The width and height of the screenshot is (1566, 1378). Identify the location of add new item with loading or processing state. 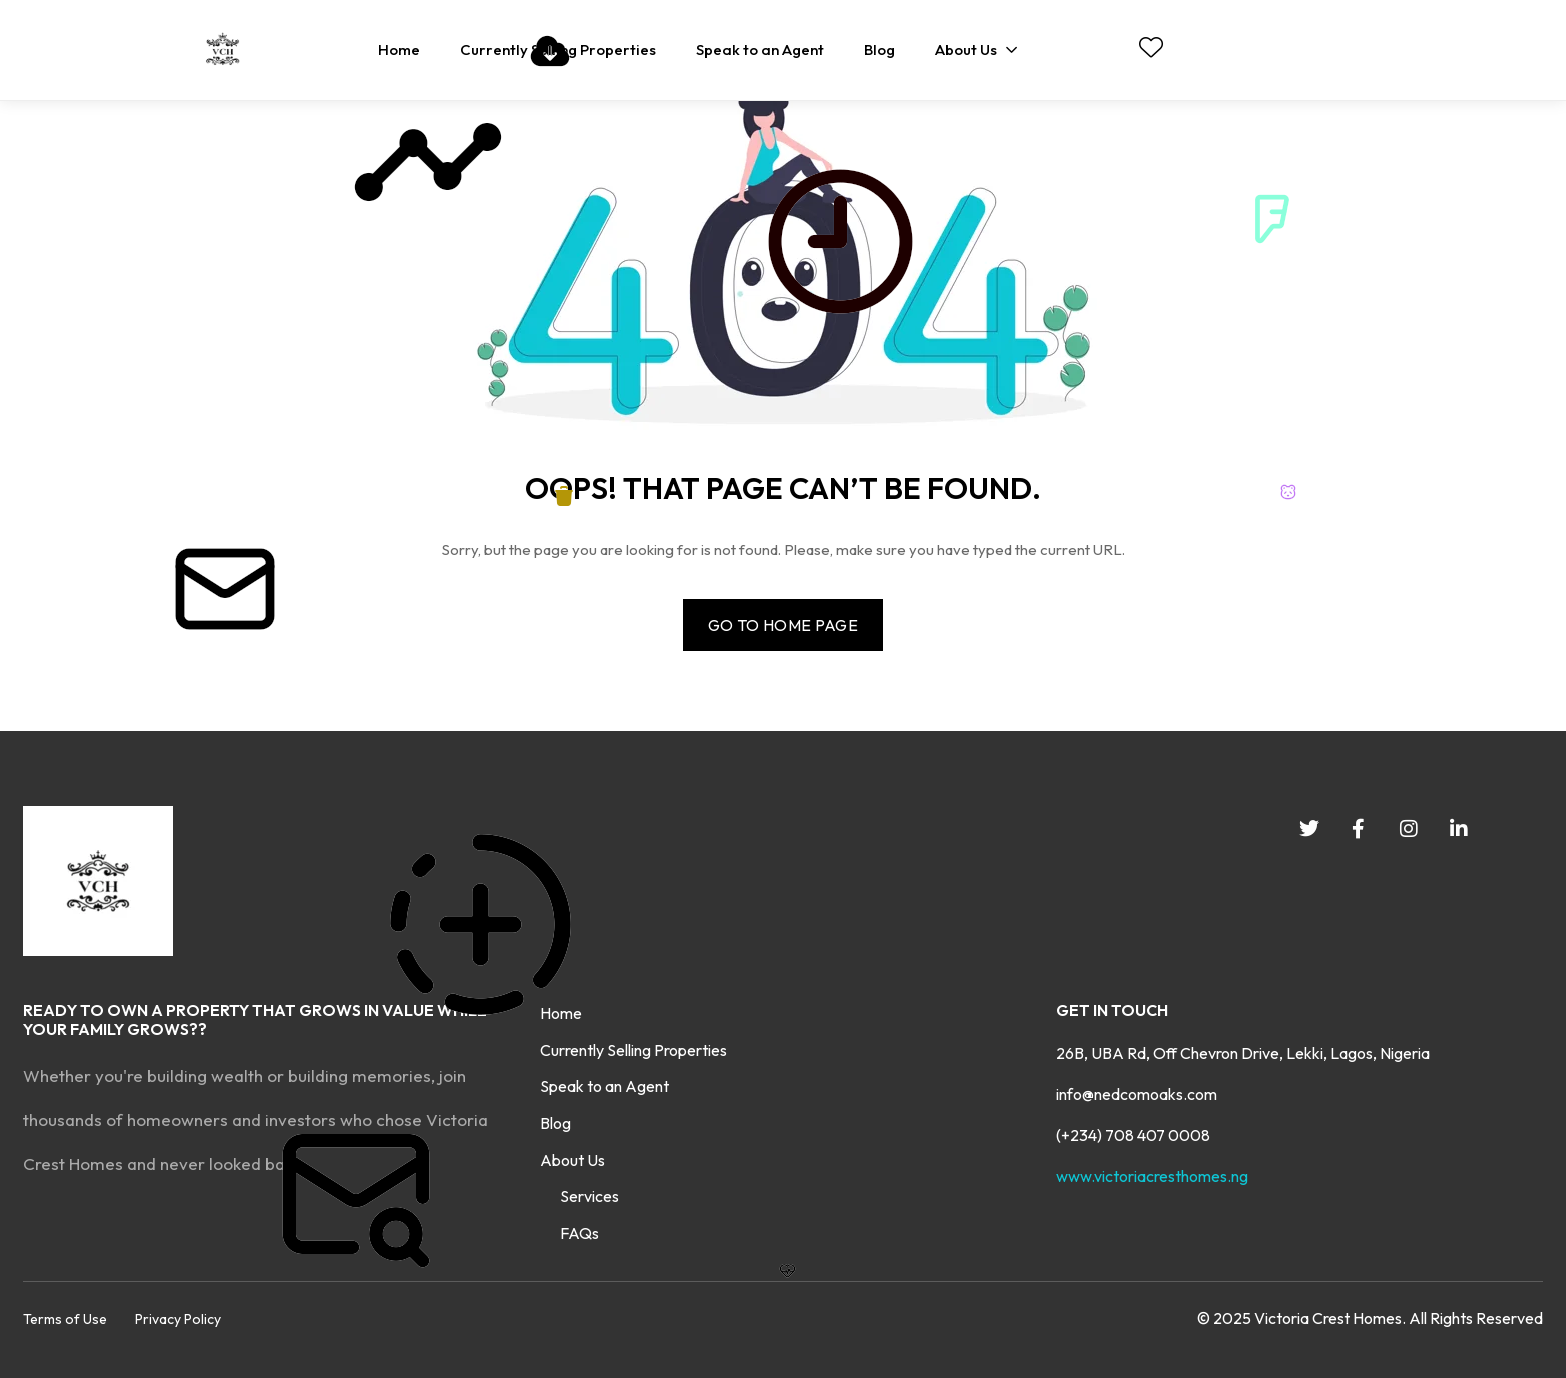
(480, 924).